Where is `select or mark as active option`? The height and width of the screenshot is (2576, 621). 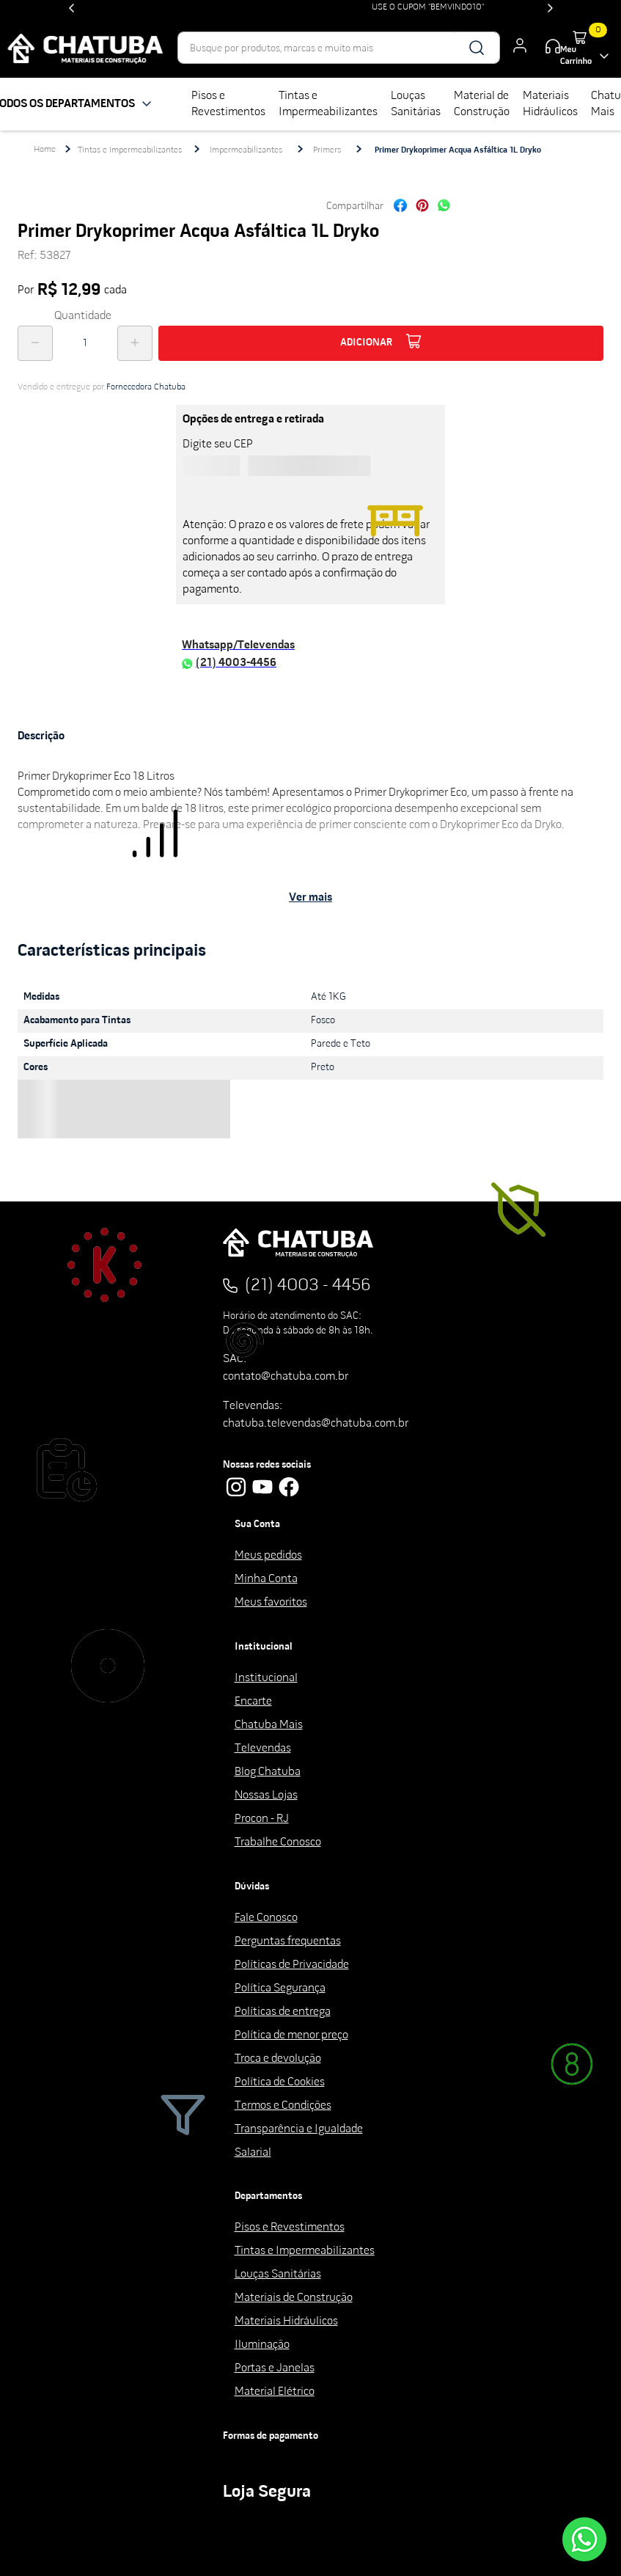
select or mark as active option is located at coordinates (108, 1666).